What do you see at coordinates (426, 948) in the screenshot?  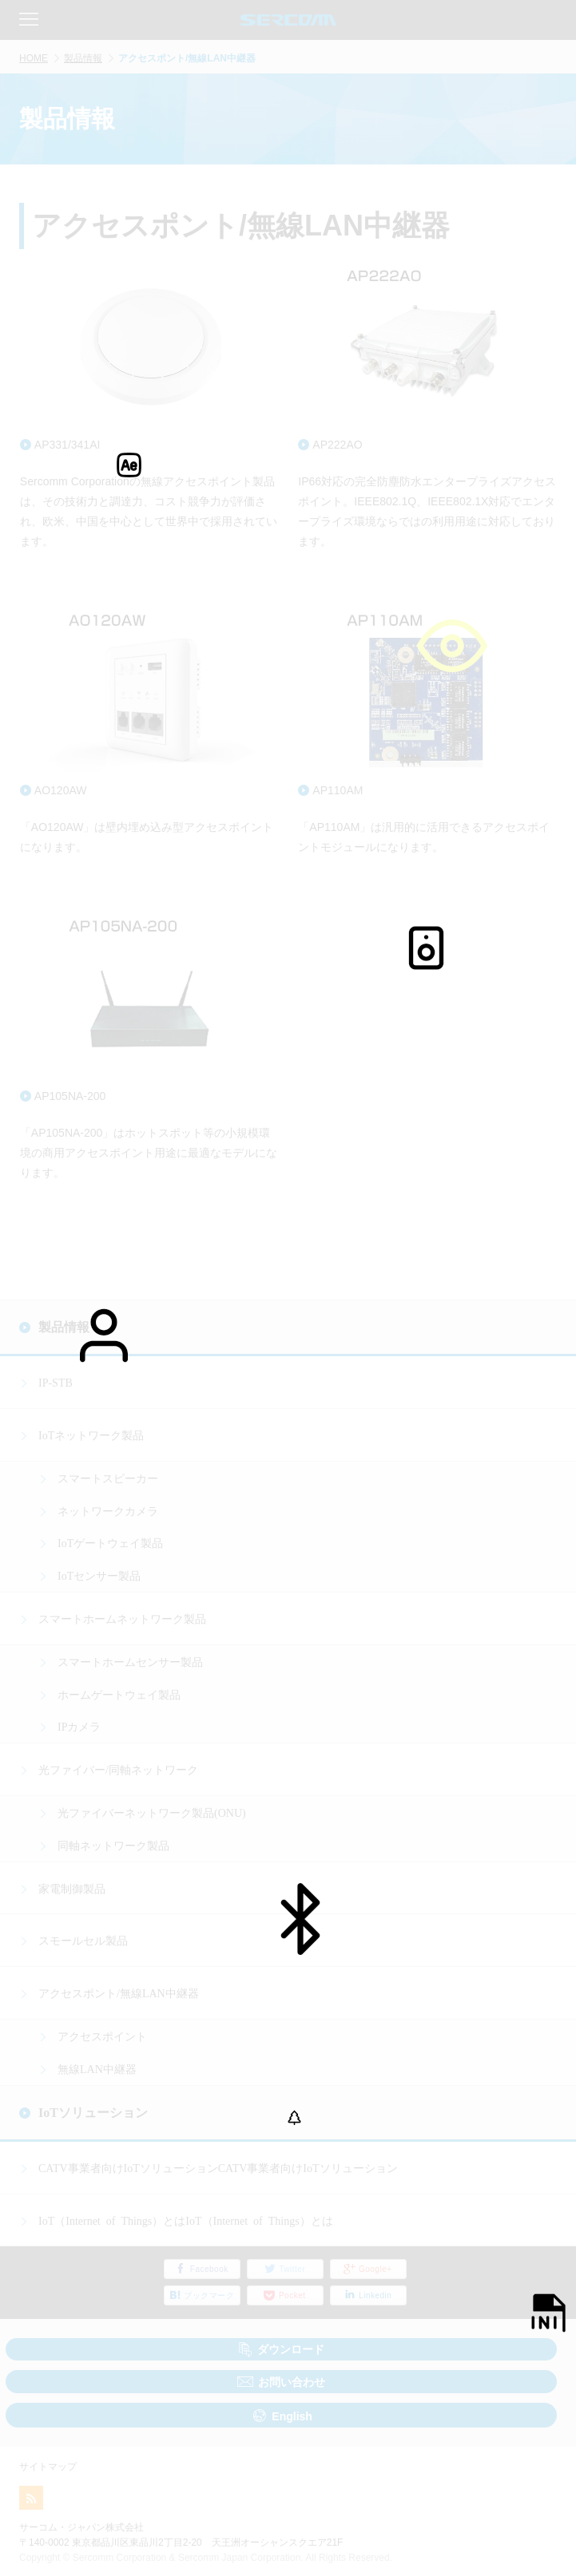 I see `adjust speaker or audio output settings` at bounding box center [426, 948].